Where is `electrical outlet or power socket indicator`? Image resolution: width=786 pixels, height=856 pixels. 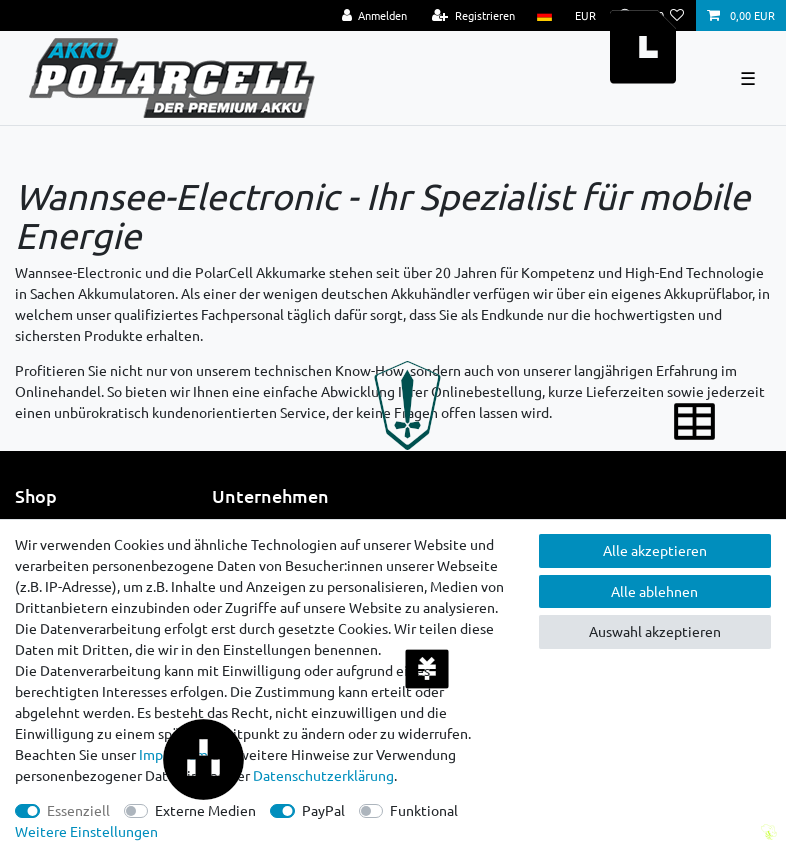 electrical outlet or power socket indicator is located at coordinates (203, 759).